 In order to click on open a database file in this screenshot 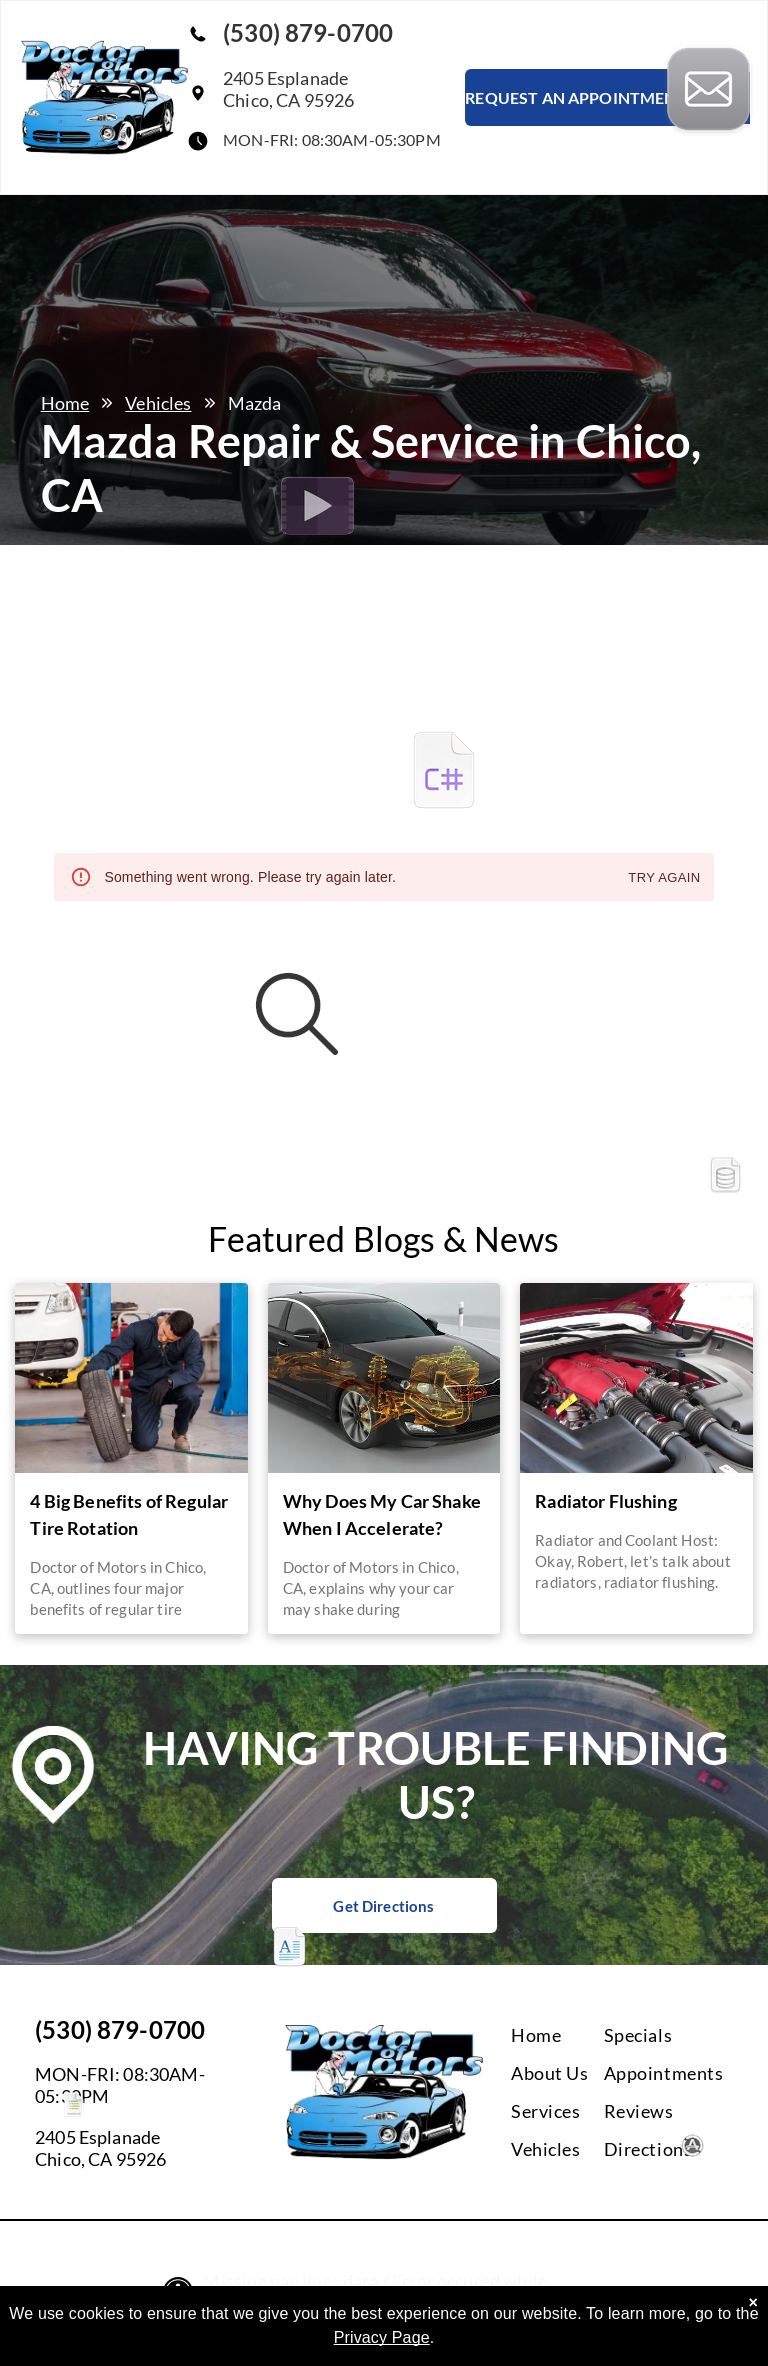, I will do `click(725, 1174)`.